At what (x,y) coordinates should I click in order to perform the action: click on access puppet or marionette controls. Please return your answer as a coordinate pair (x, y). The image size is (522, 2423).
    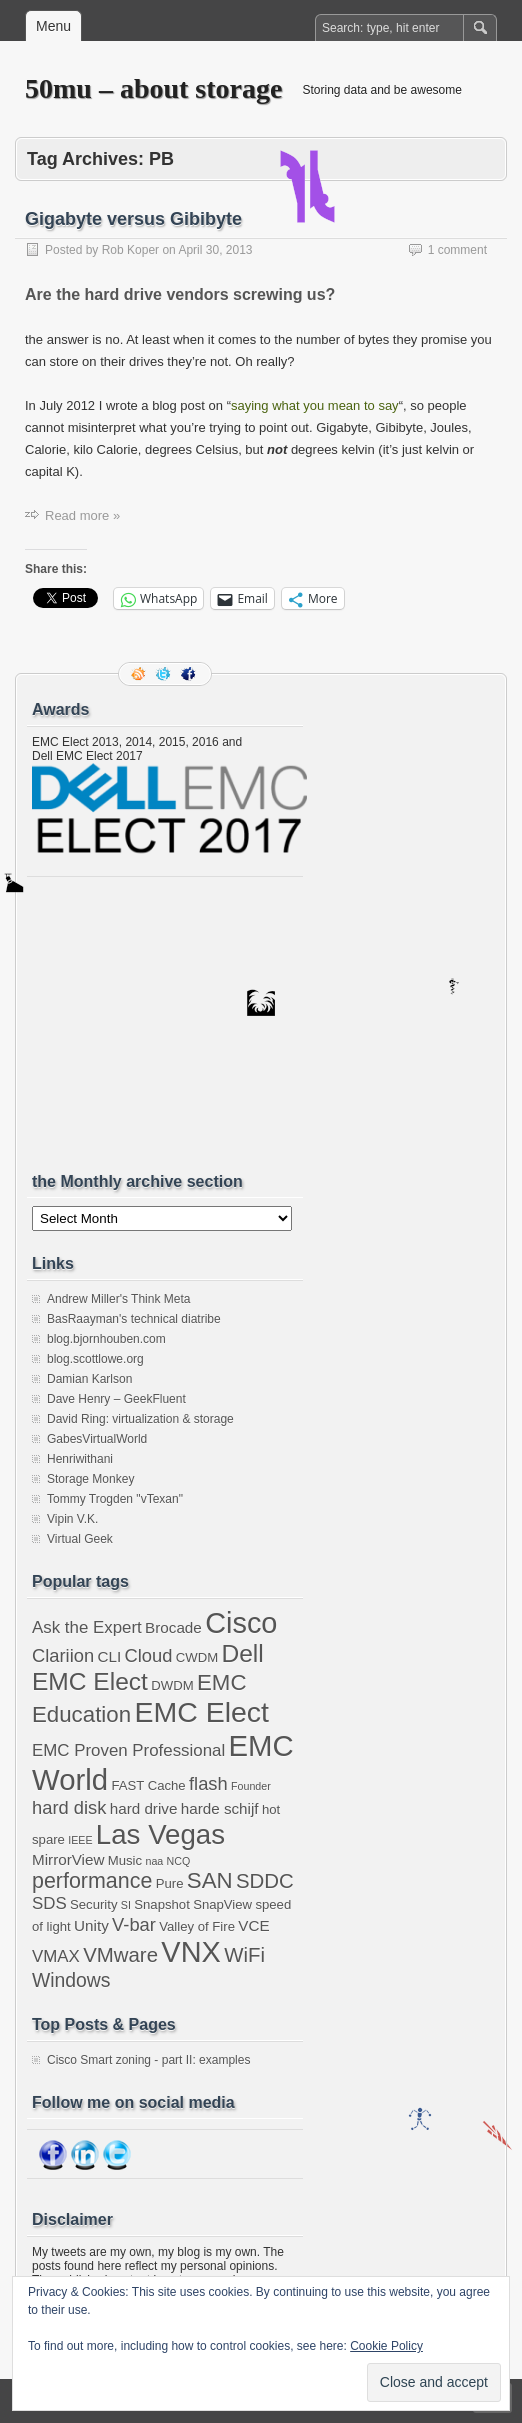
    Looking at the image, I should click on (420, 2119).